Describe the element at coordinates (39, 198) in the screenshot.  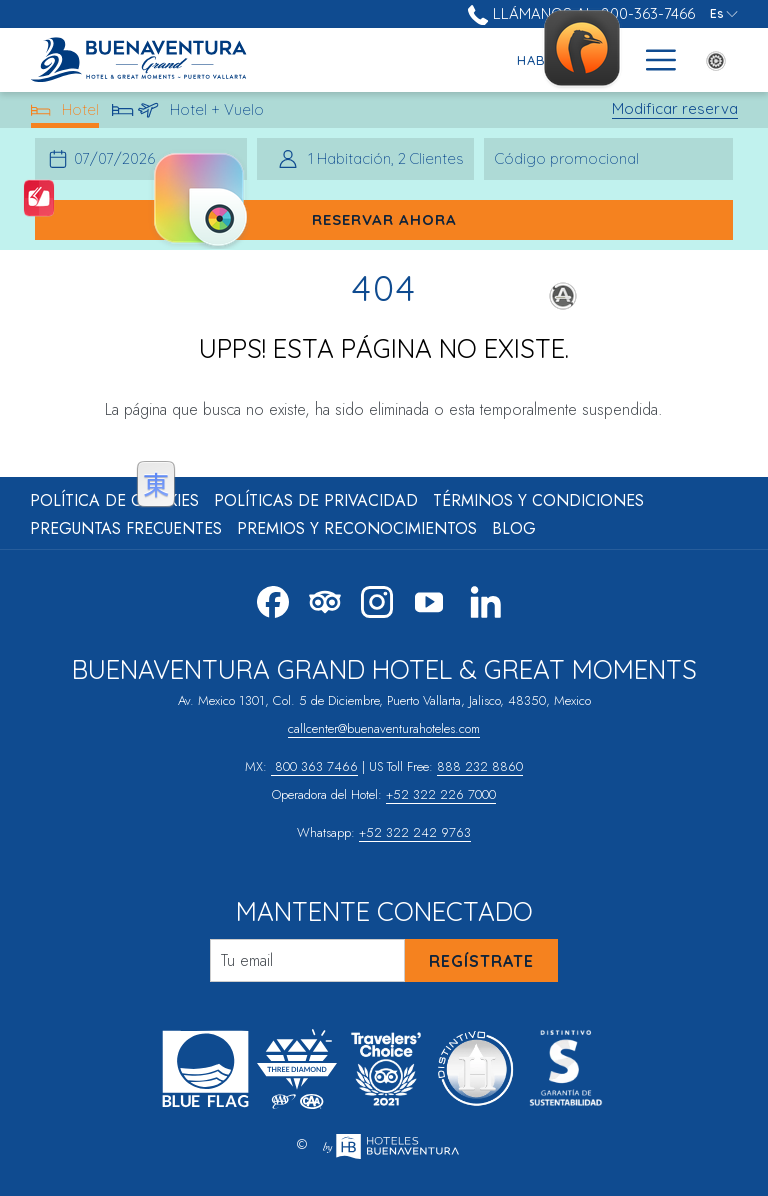
I see `an eps vector file` at that location.